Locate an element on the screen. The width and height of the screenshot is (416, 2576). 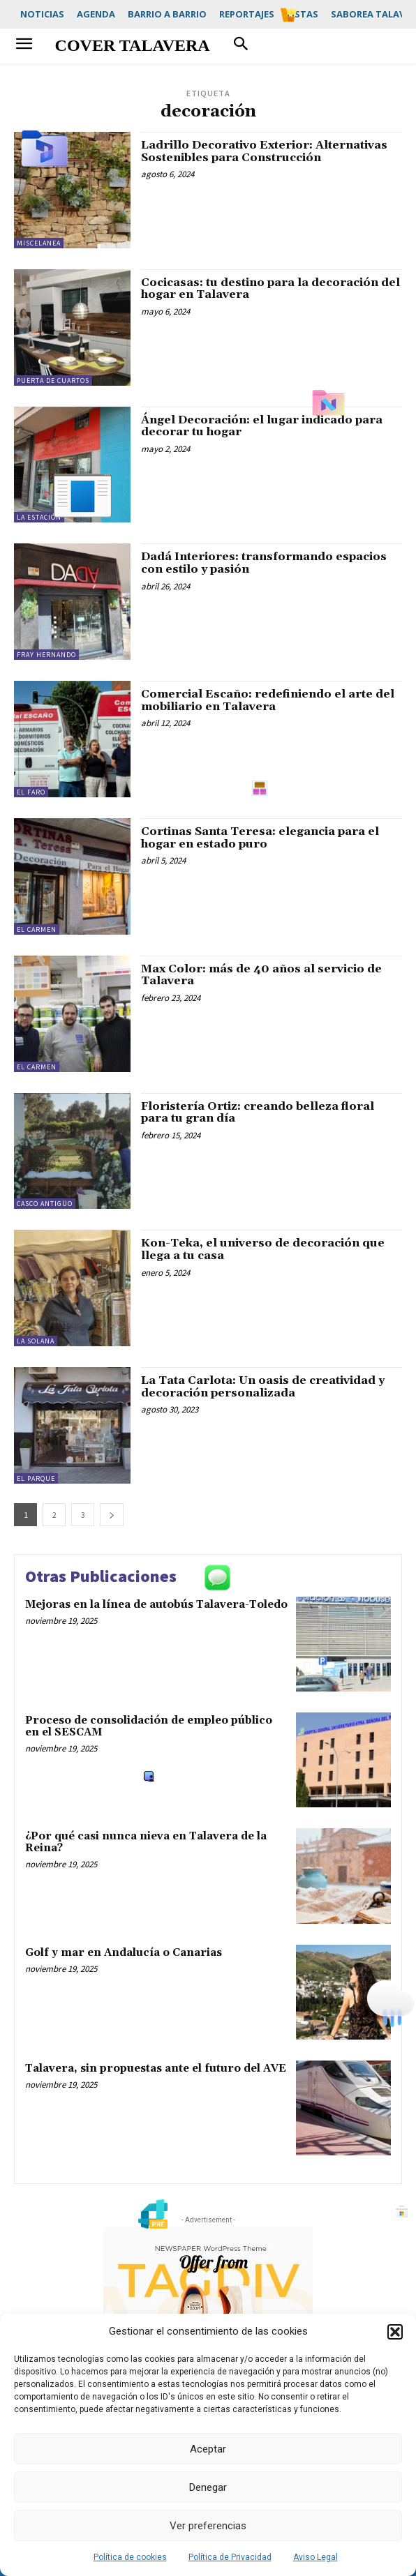
open the Microsoft Store app is located at coordinates (401, 2211).